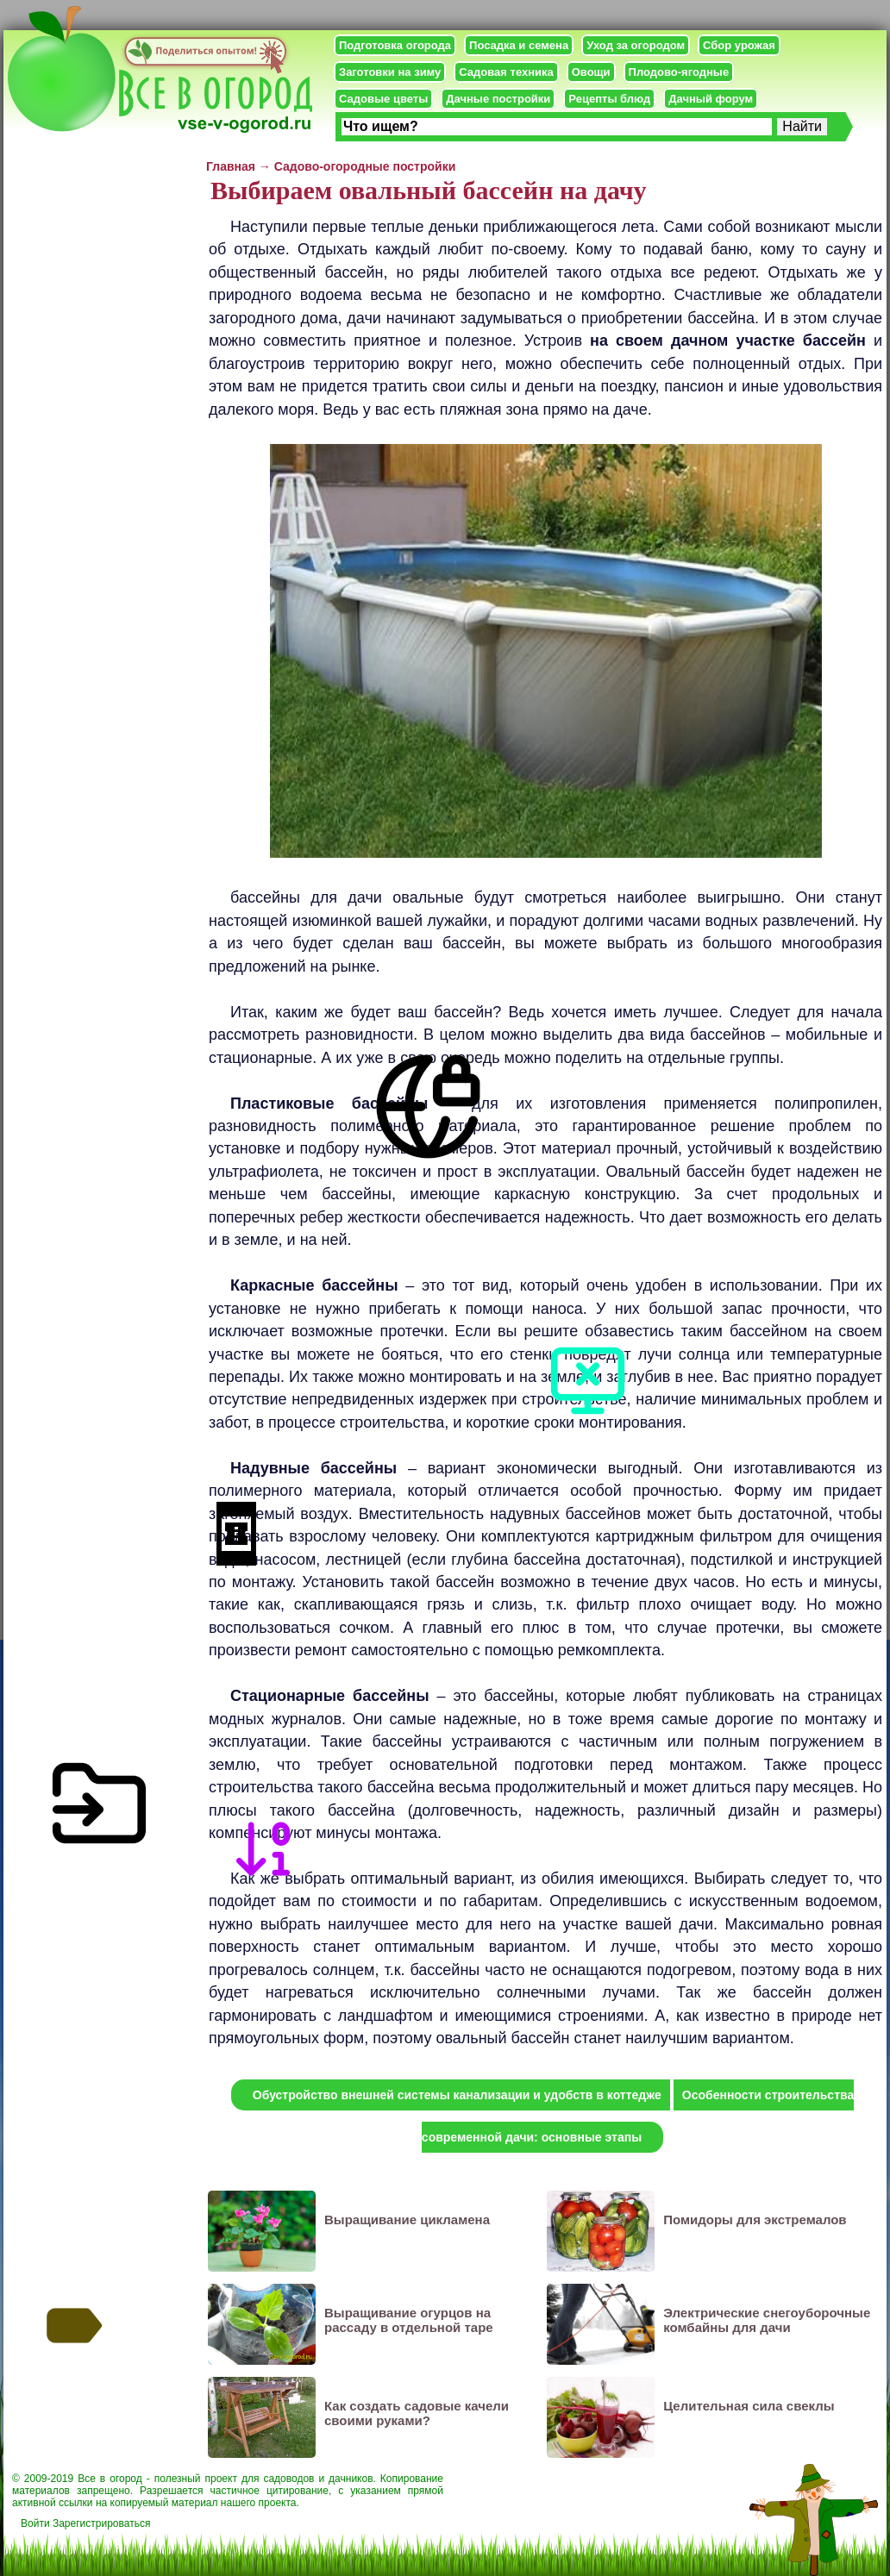 This screenshot has width=890, height=2576. Describe the element at coordinates (428, 1106) in the screenshot. I see `access secure browsing or VPN settings` at that location.